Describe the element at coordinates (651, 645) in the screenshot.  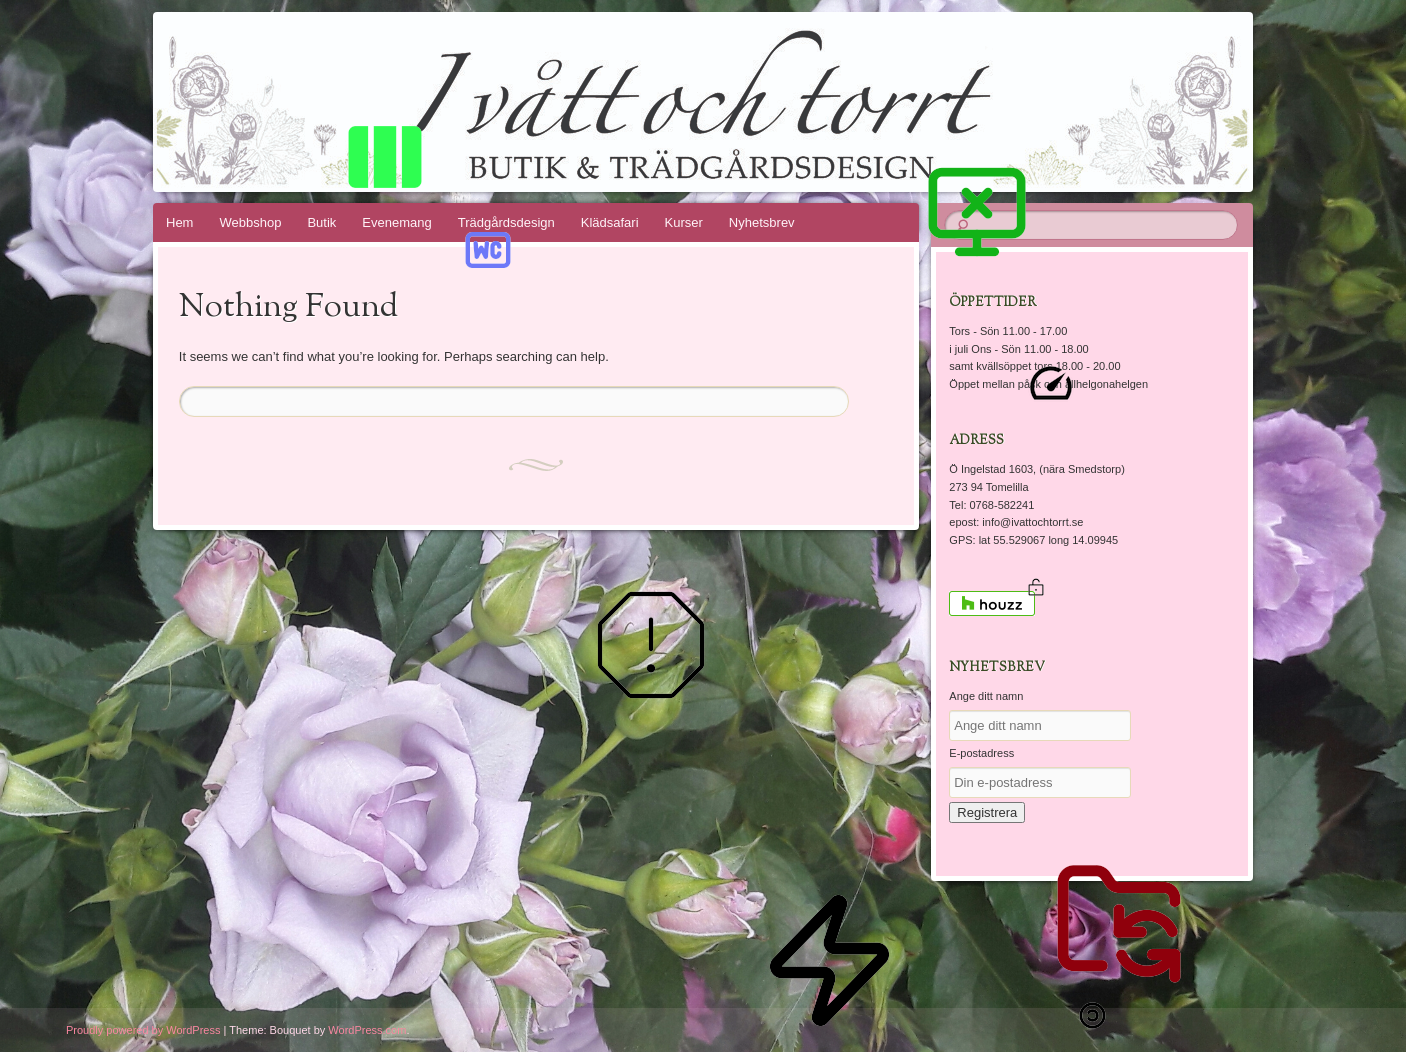
I see `indicates a warning or critical alert` at that location.